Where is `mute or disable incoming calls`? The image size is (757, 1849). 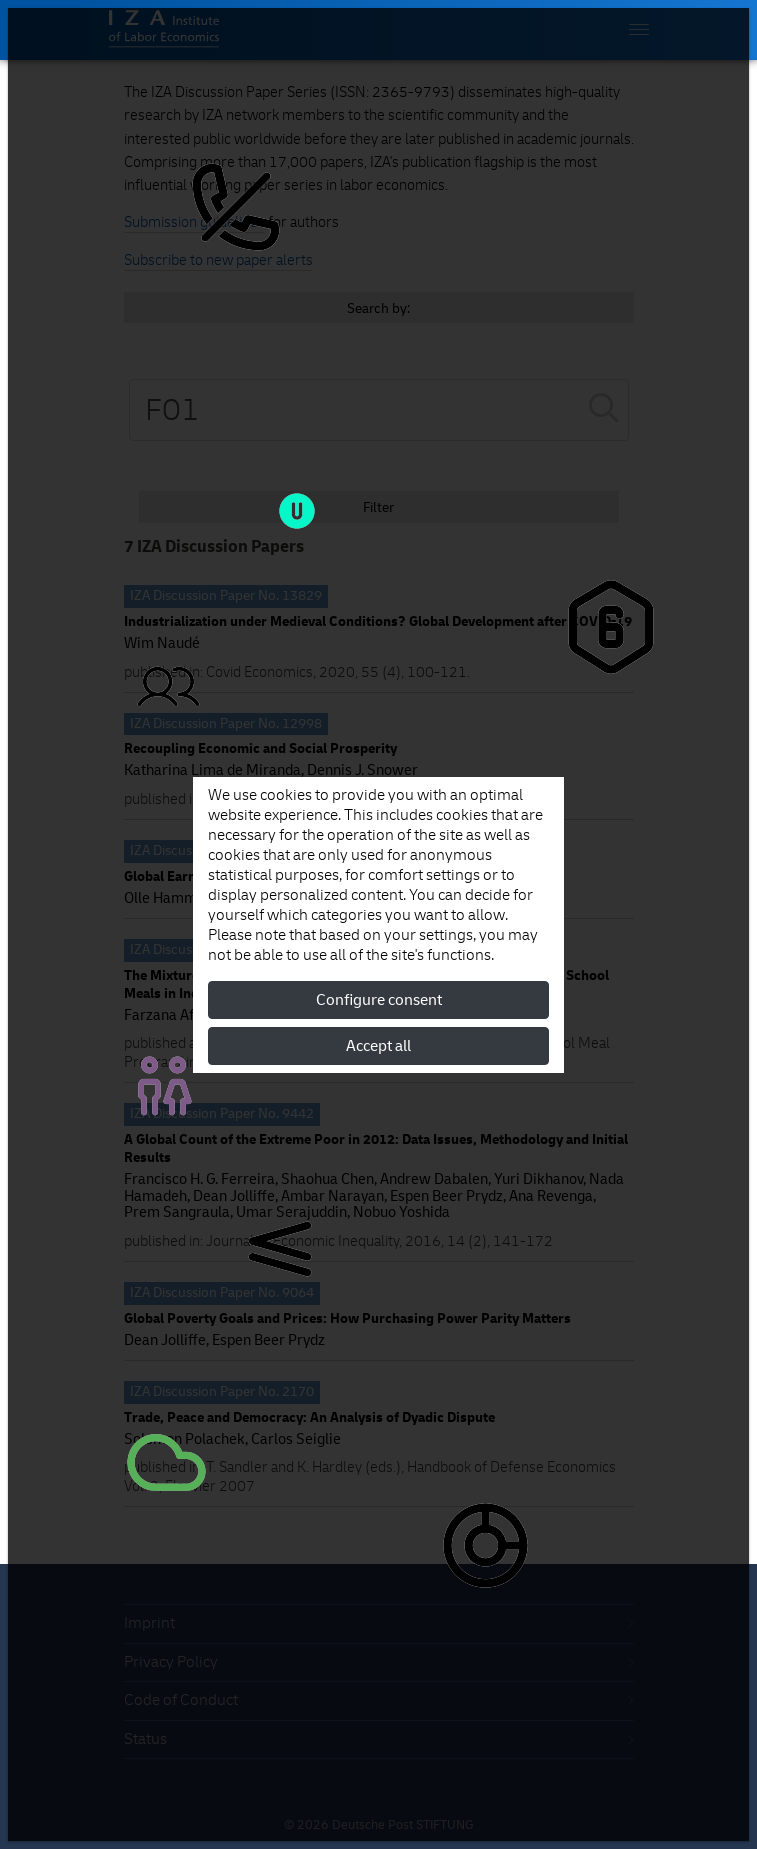
mute or disable incoming calls is located at coordinates (236, 207).